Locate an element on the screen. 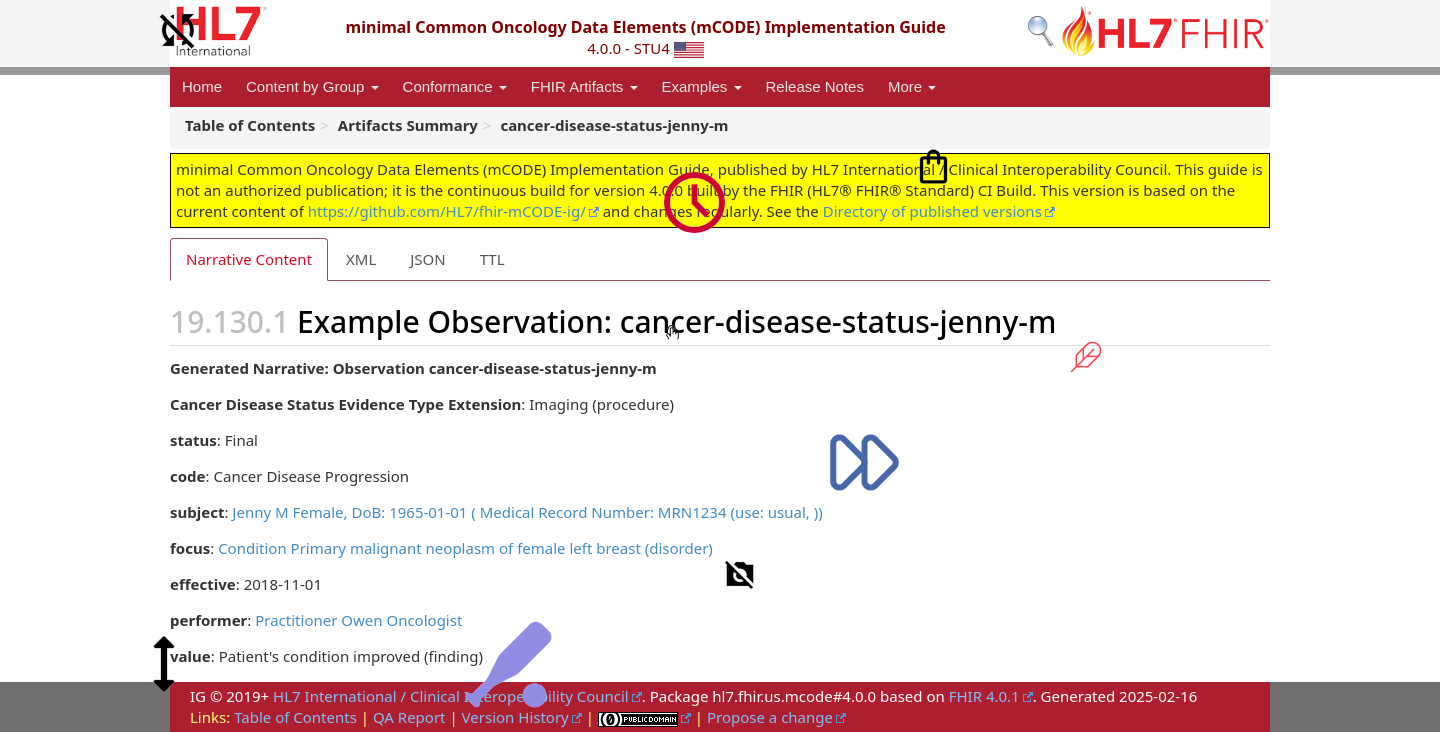 The width and height of the screenshot is (1440, 732). access baseball or sports content is located at coordinates (508, 664).